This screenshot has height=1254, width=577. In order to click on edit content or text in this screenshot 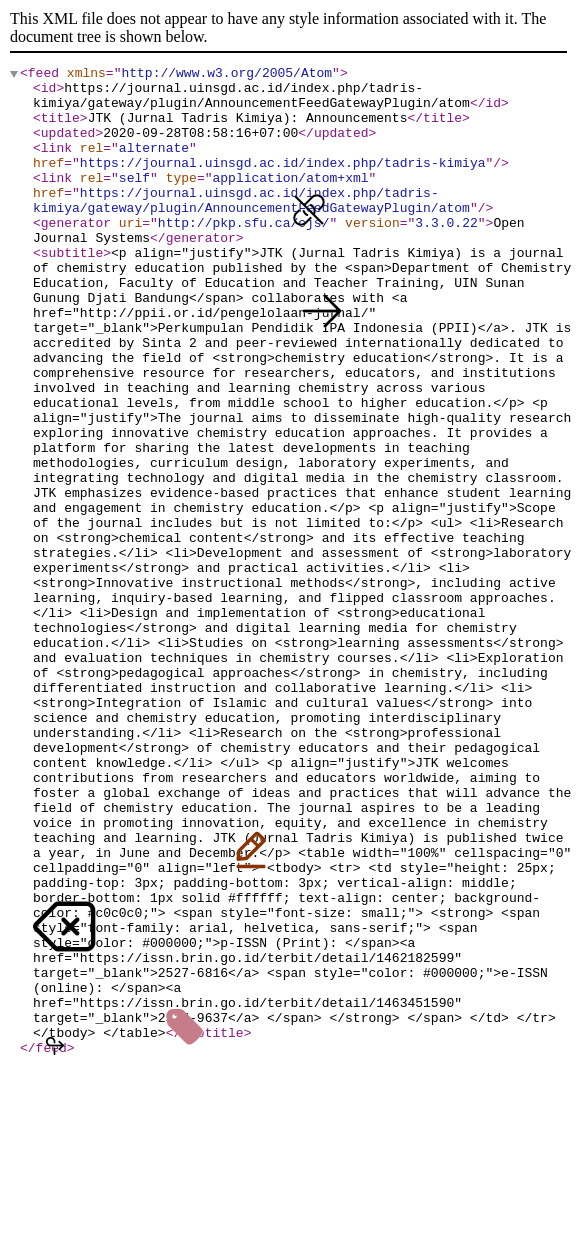, I will do `click(251, 850)`.